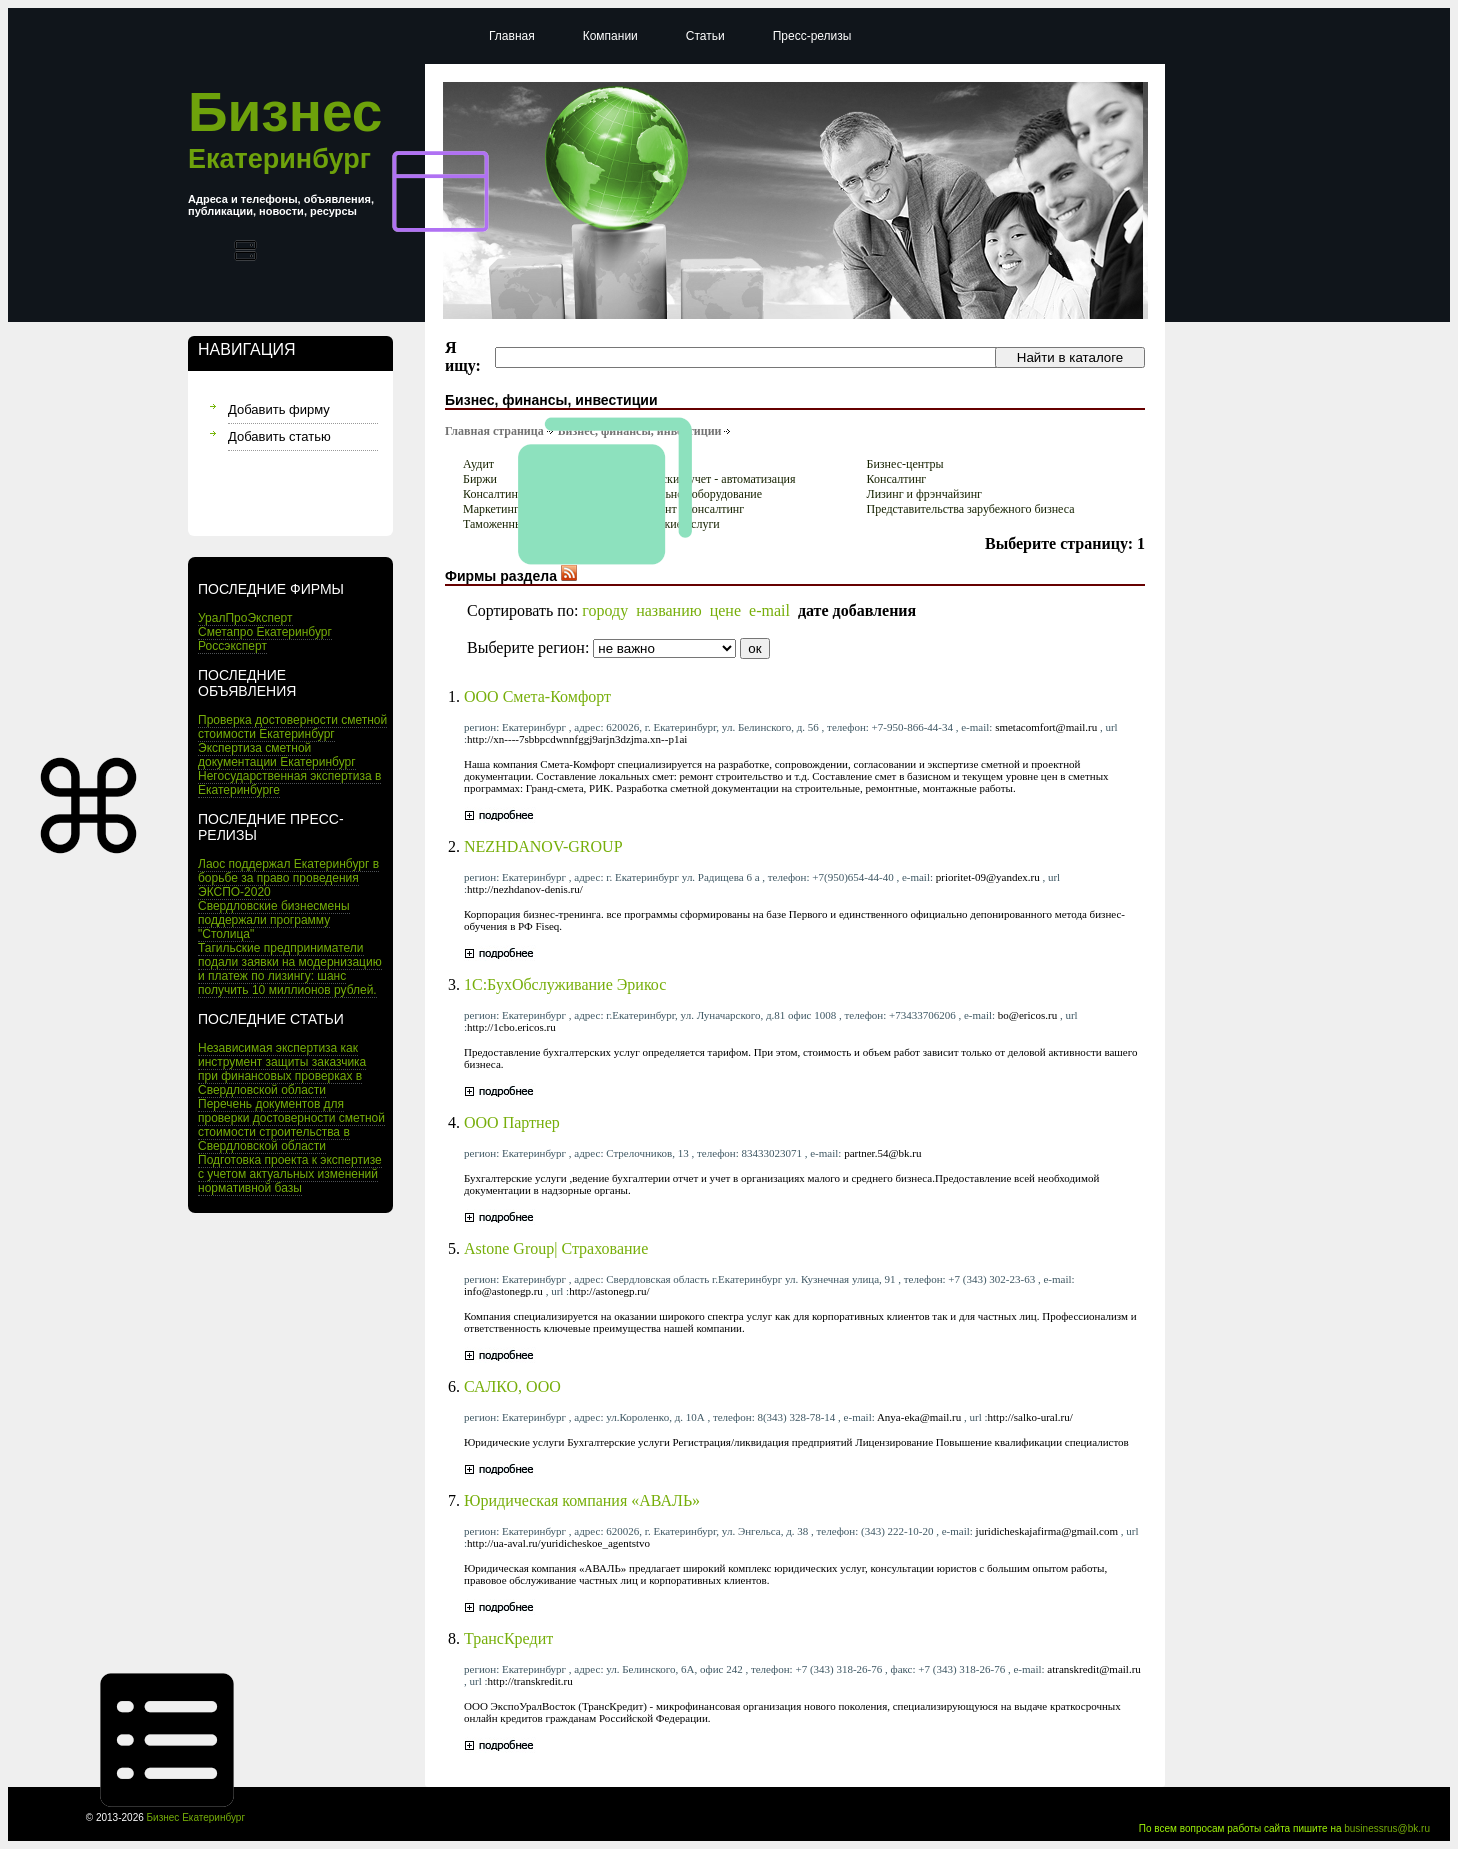  Describe the element at coordinates (167, 1740) in the screenshot. I see `view list of items` at that location.